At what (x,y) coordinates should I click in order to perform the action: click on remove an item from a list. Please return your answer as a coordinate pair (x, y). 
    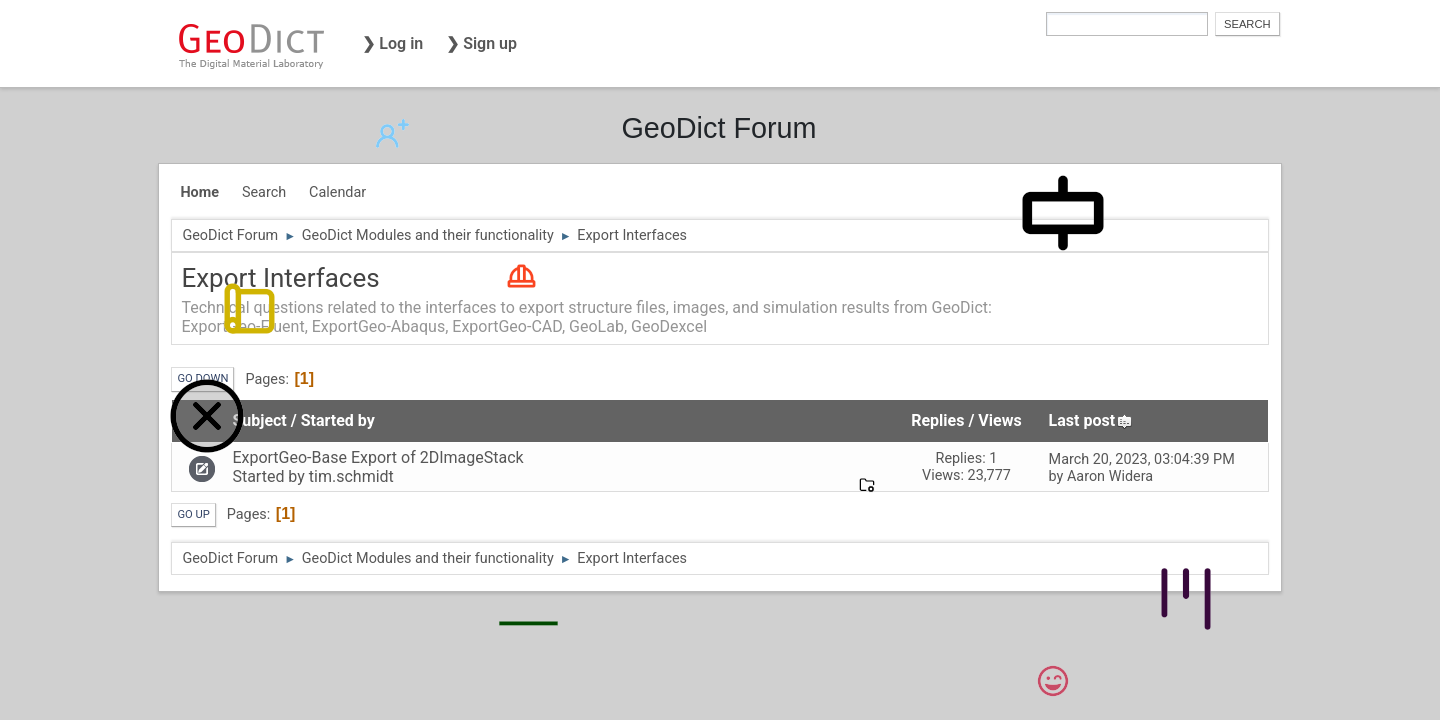
    Looking at the image, I should click on (528, 625).